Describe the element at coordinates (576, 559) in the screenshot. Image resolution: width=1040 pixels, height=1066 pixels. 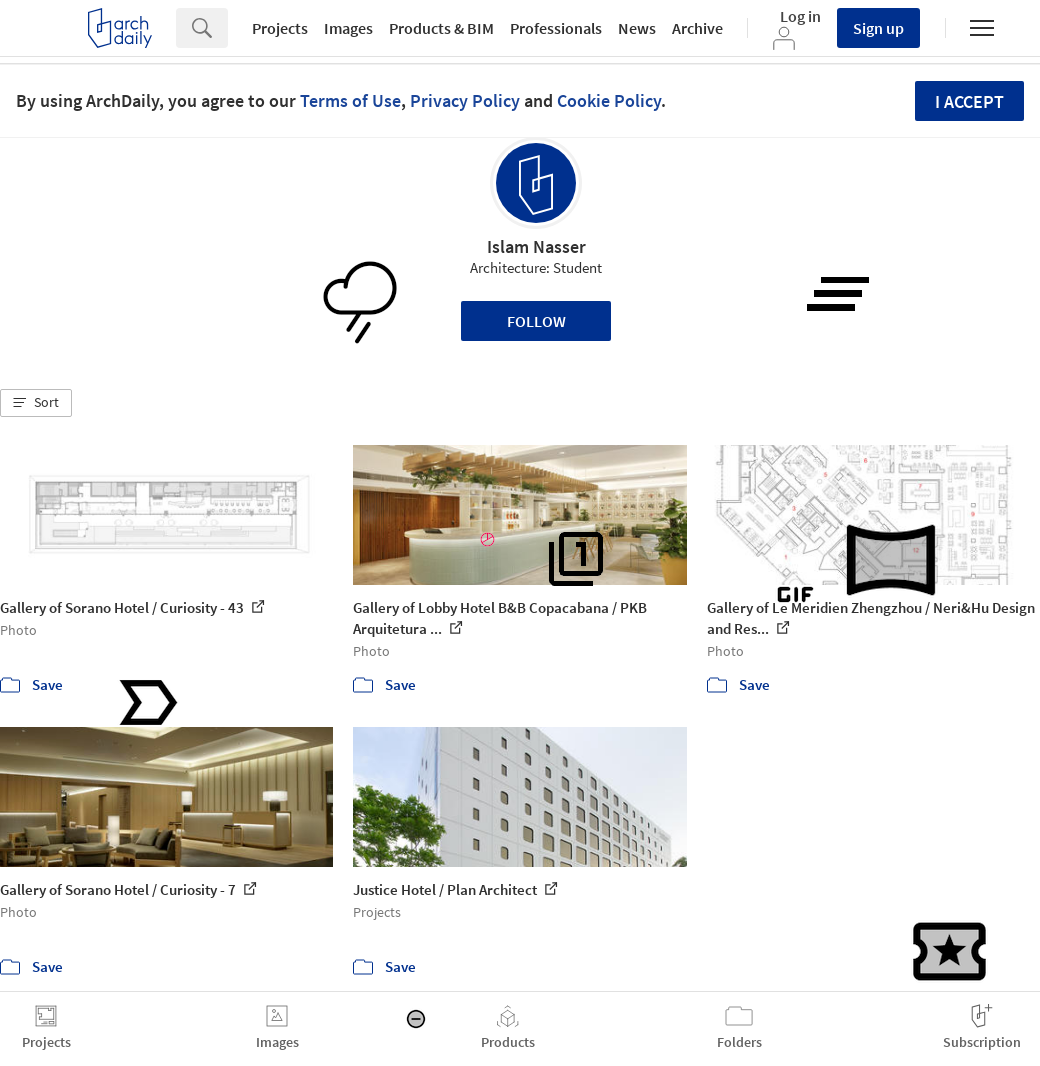
I see `indicates the first item in a numbered sequence` at that location.